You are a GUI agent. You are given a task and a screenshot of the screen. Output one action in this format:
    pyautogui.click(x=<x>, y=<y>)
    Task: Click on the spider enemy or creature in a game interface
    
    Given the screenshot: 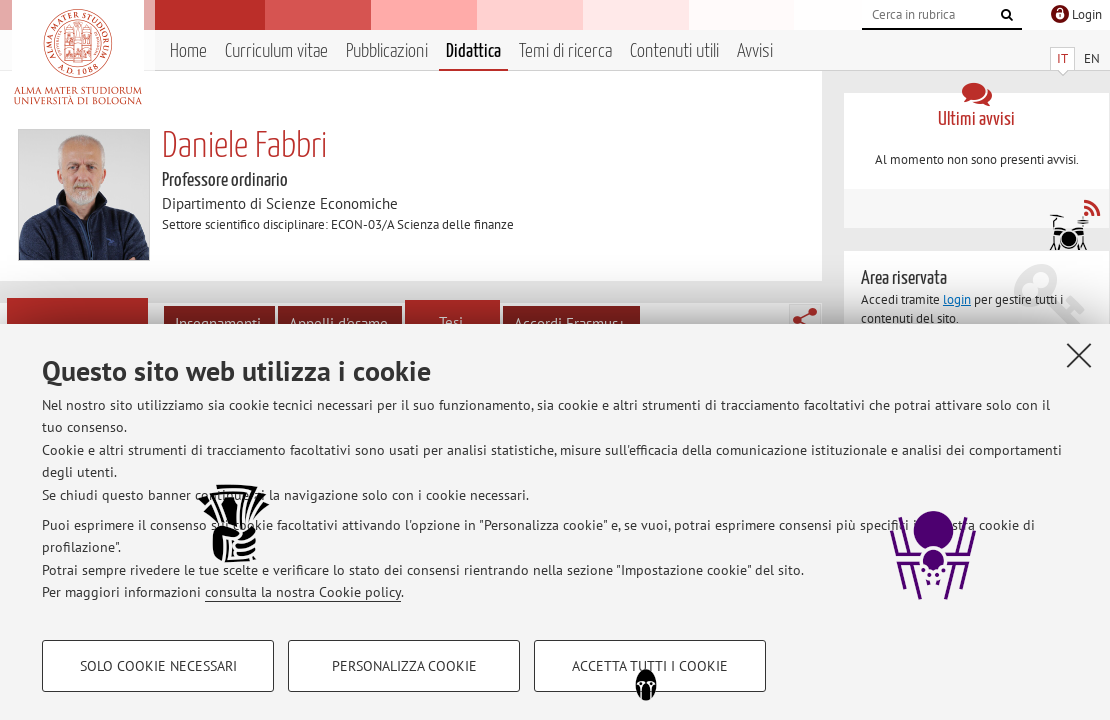 What is the action you would take?
    pyautogui.click(x=933, y=555)
    